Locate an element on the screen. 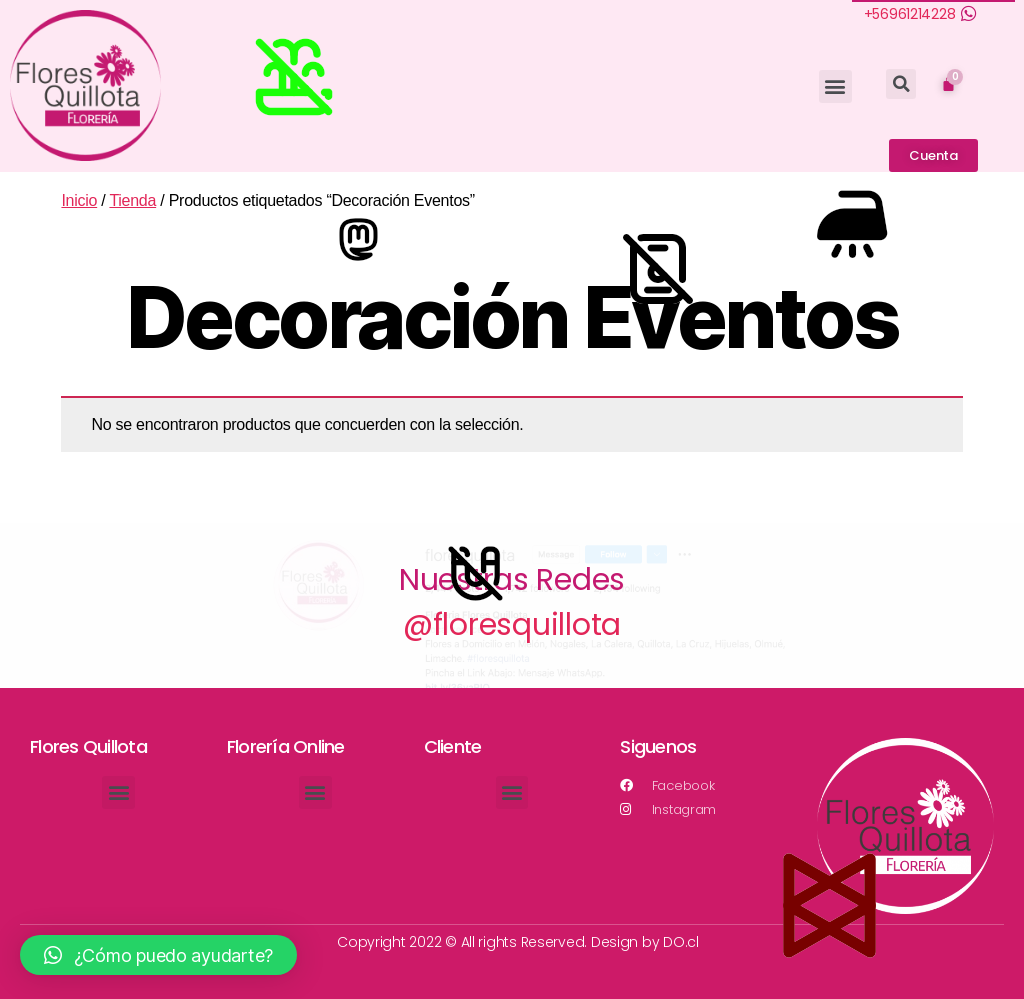 This screenshot has height=999, width=1024. disable or hide identification badge is located at coordinates (658, 269).